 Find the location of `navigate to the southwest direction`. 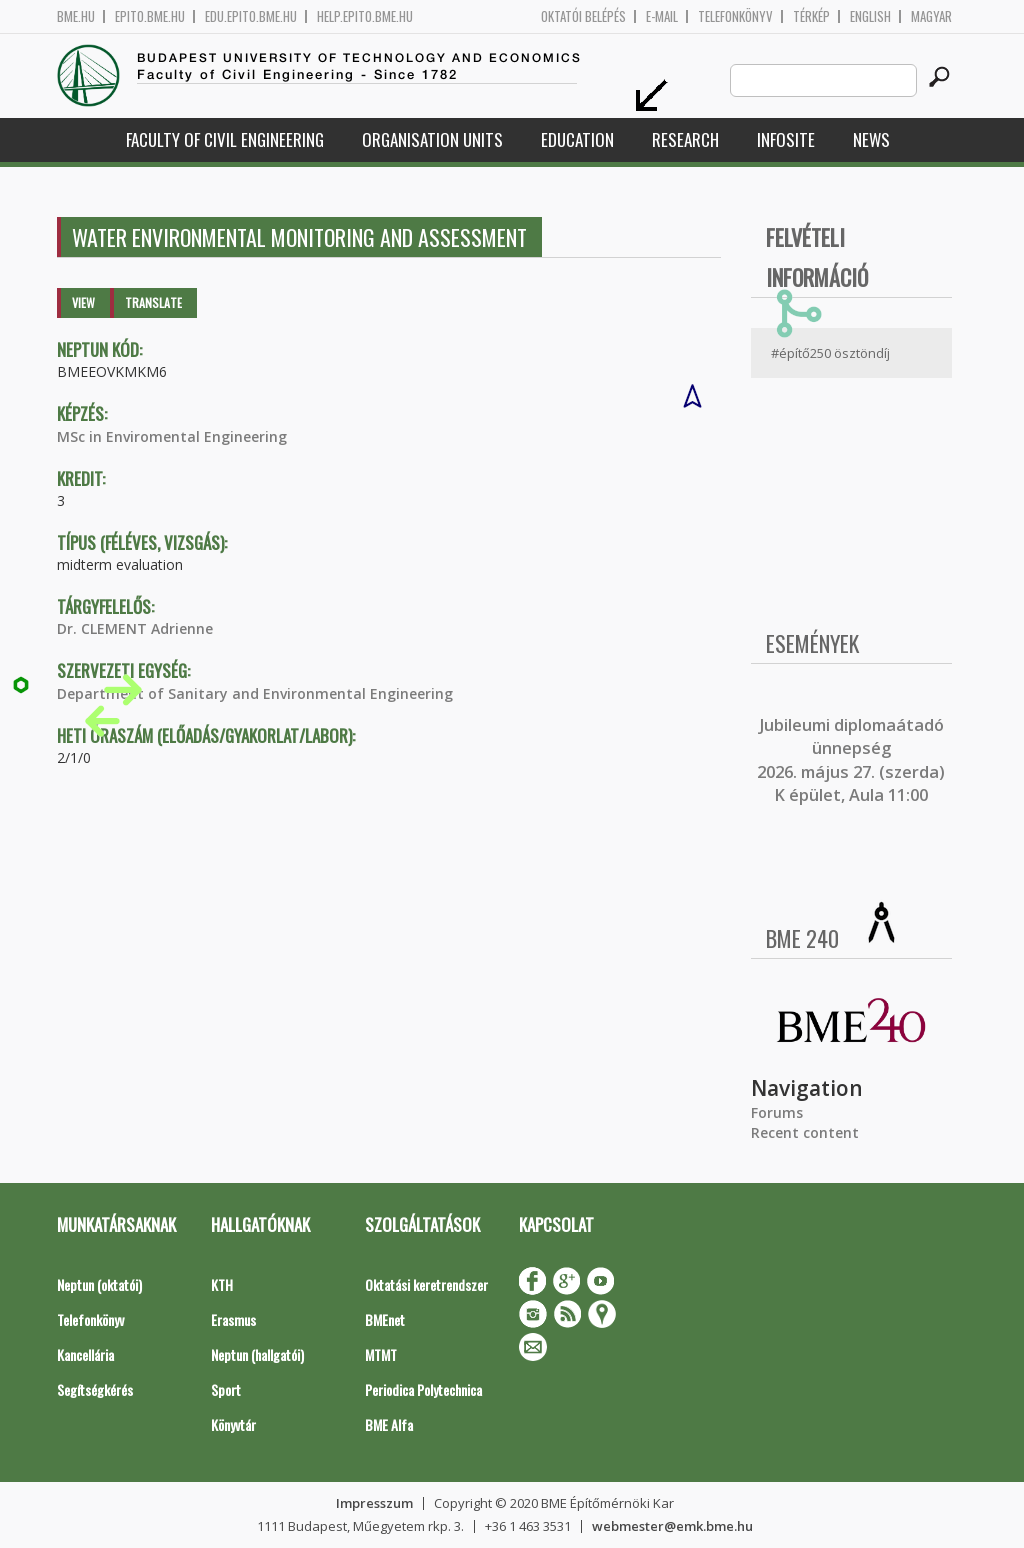

navigate to the southwest direction is located at coordinates (650, 96).